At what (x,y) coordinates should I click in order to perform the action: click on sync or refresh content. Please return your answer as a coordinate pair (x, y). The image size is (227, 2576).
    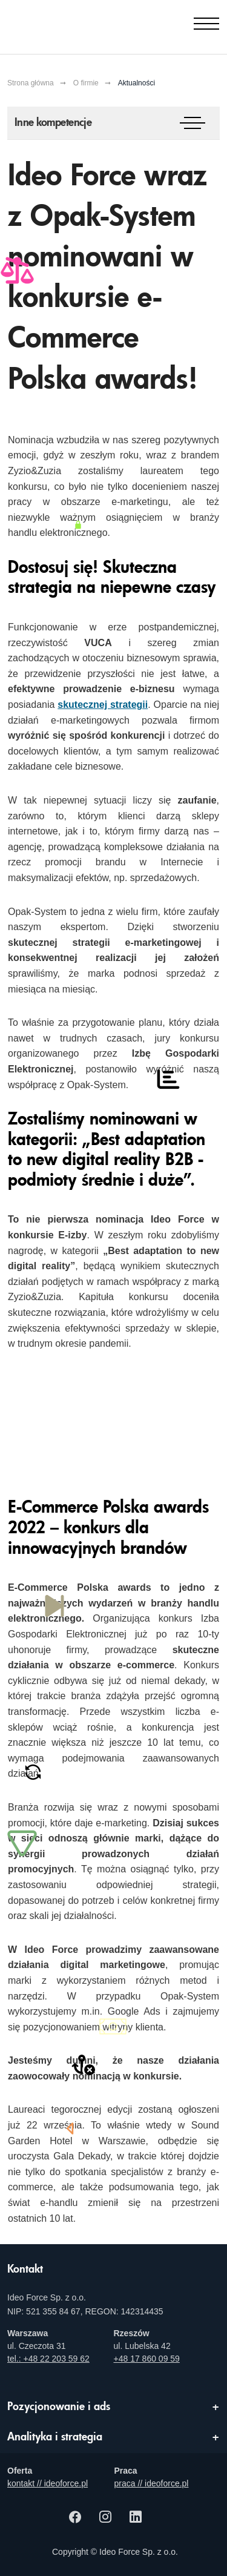
    Looking at the image, I should click on (33, 1772).